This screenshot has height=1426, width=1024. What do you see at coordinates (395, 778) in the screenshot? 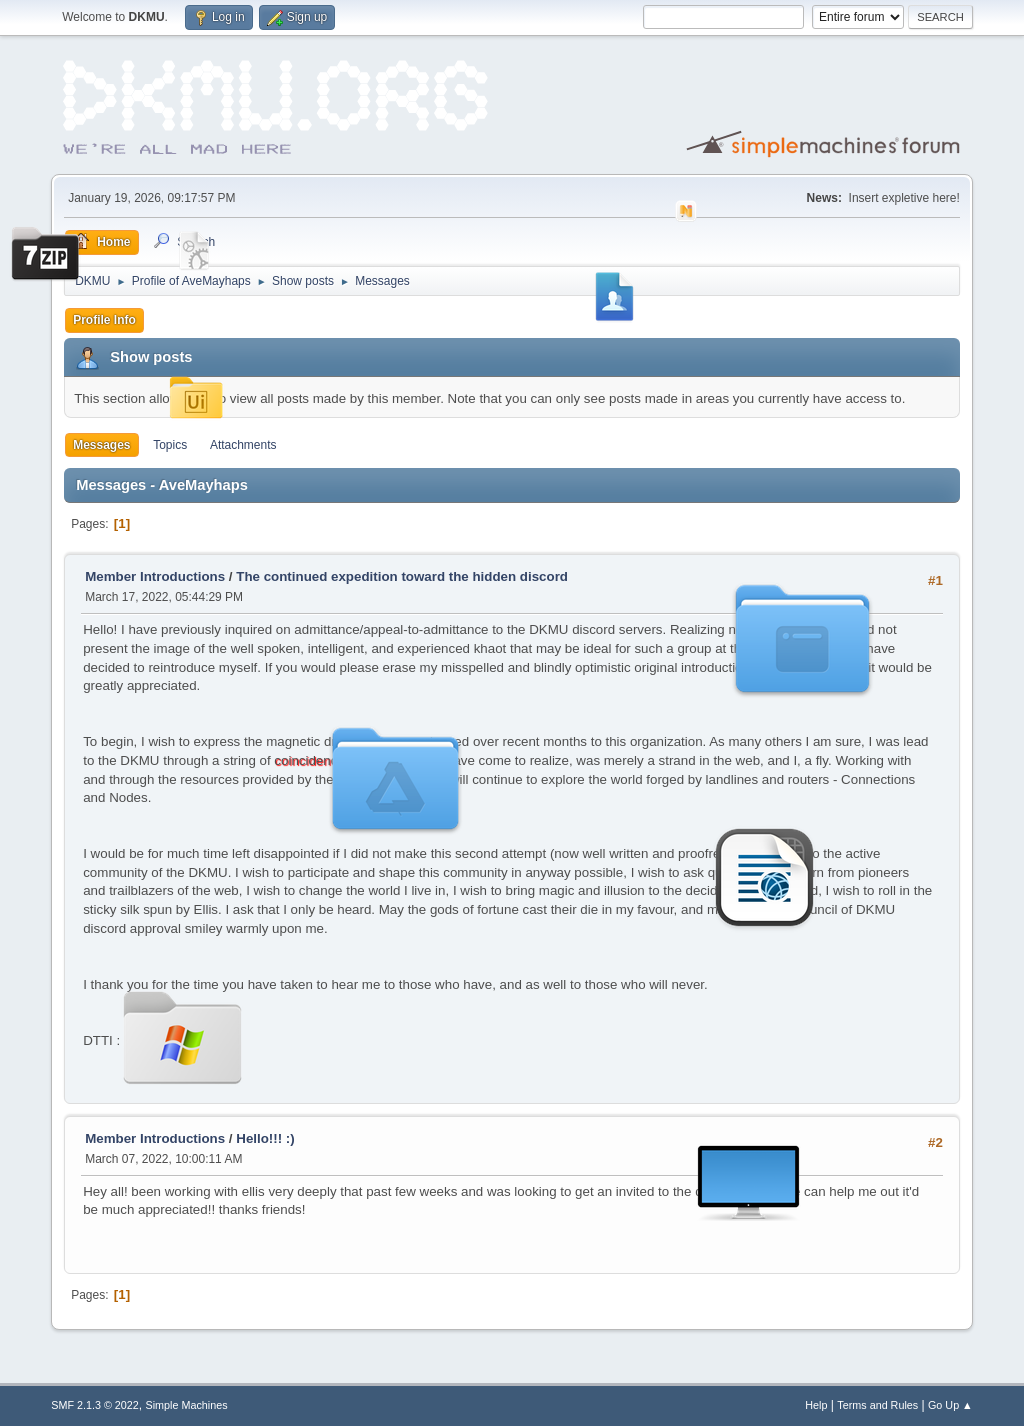
I see `open Affinity app files folder` at bounding box center [395, 778].